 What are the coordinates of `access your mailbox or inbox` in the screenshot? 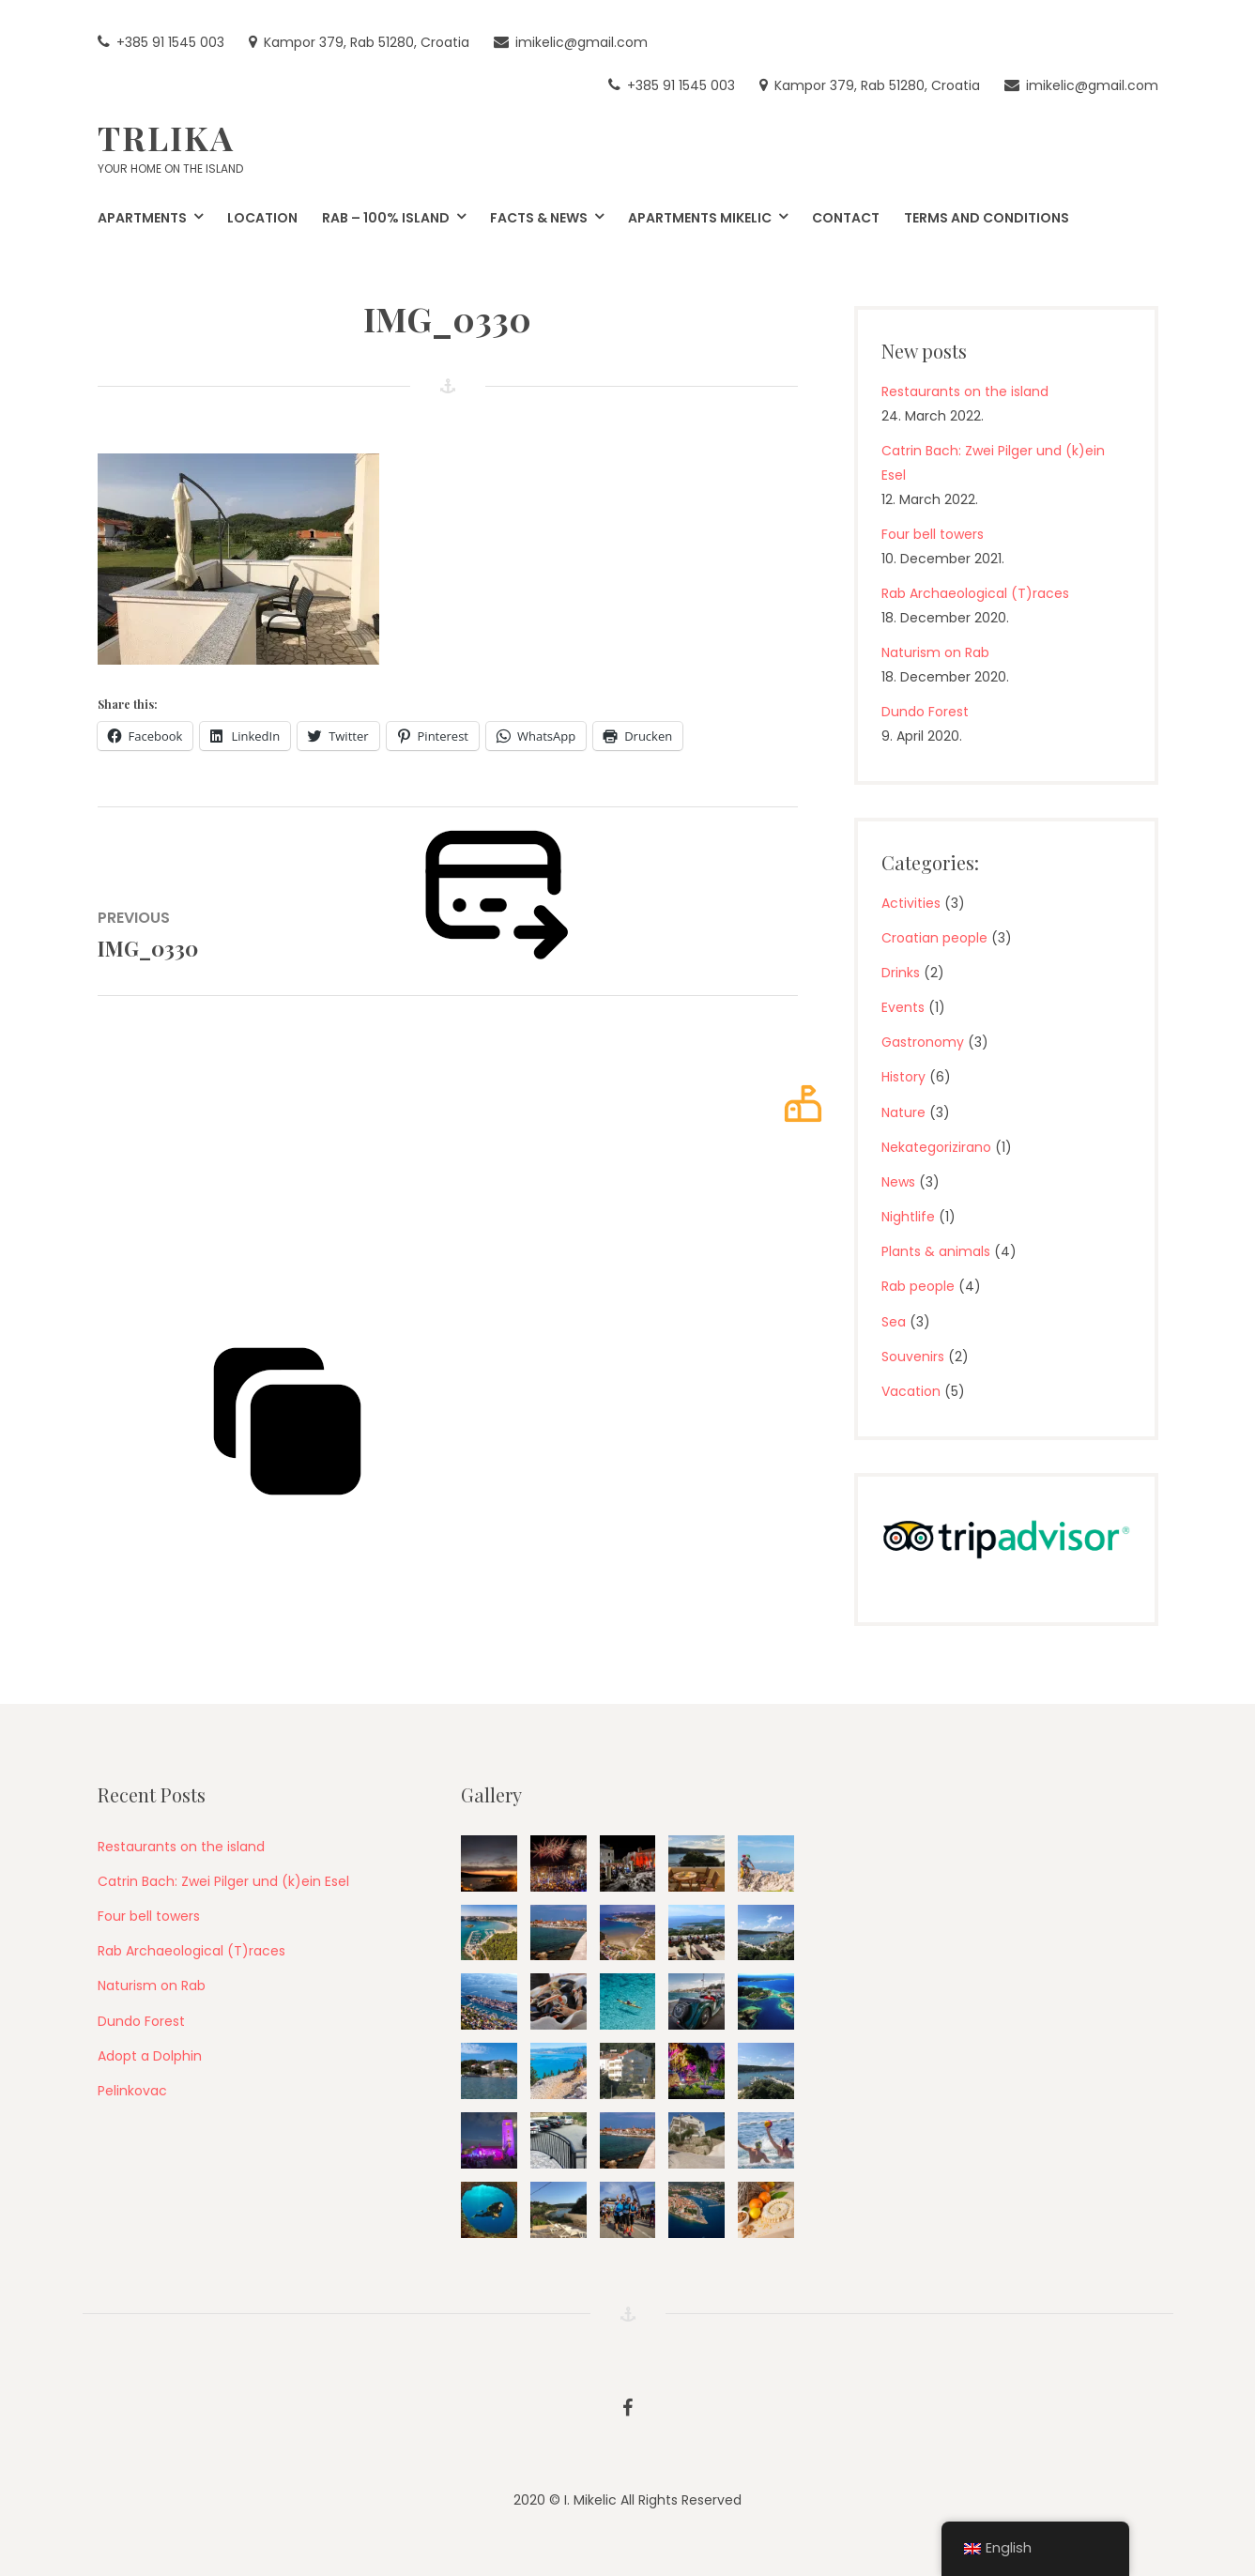 It's located at (803, 1103).